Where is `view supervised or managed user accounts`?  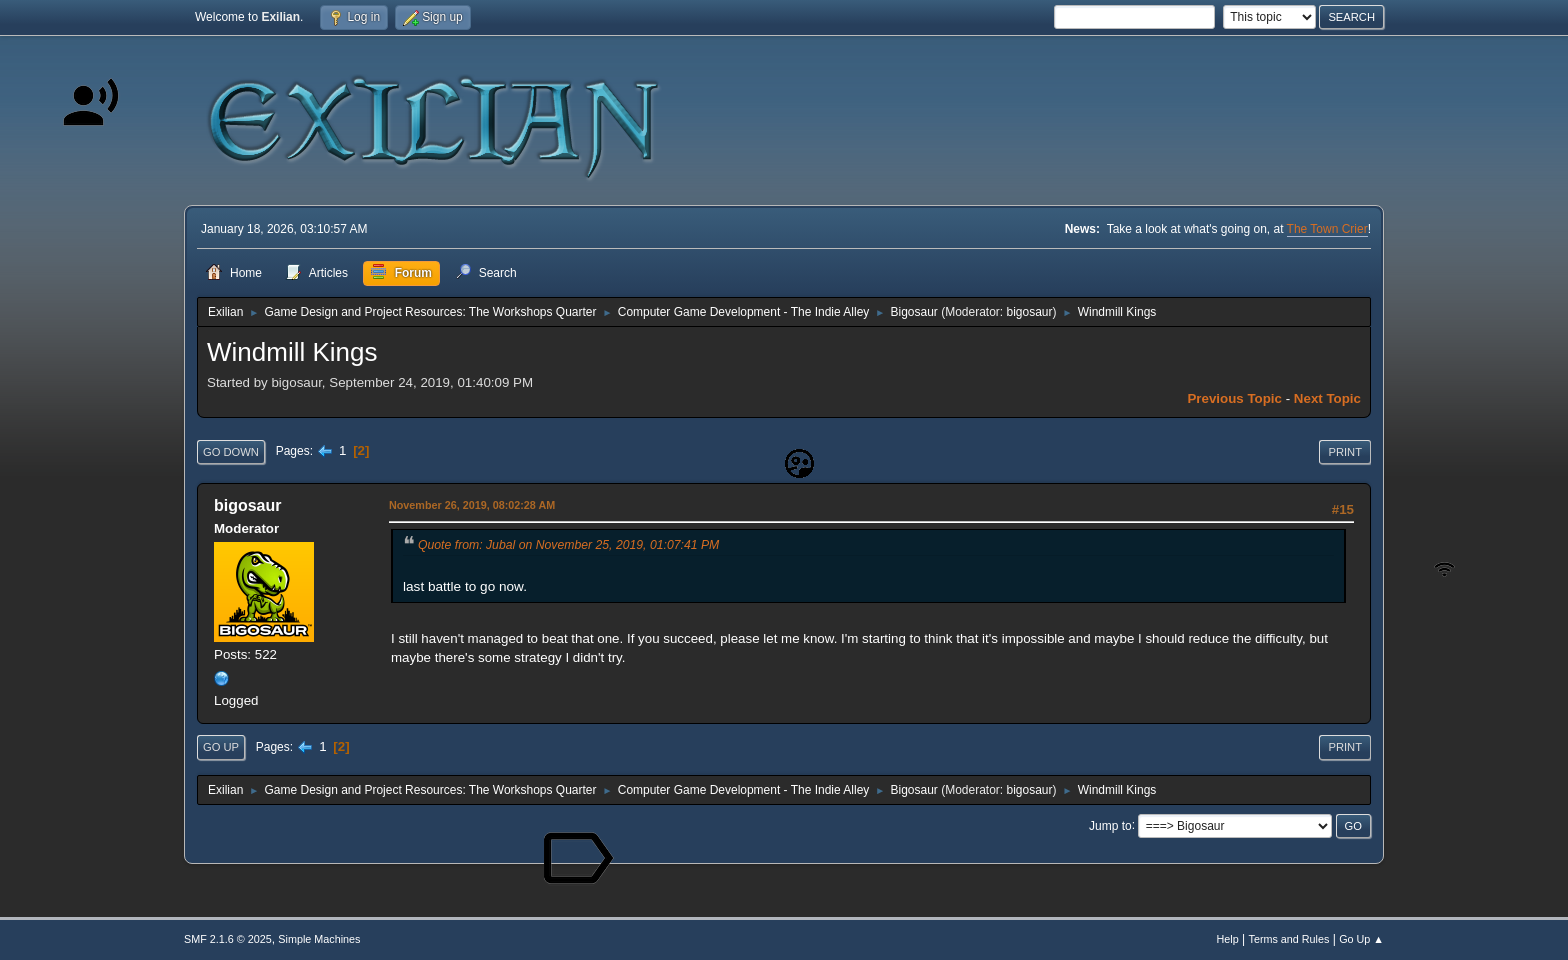
view supervised or managed user accounts is located at coordinates (799, 463).